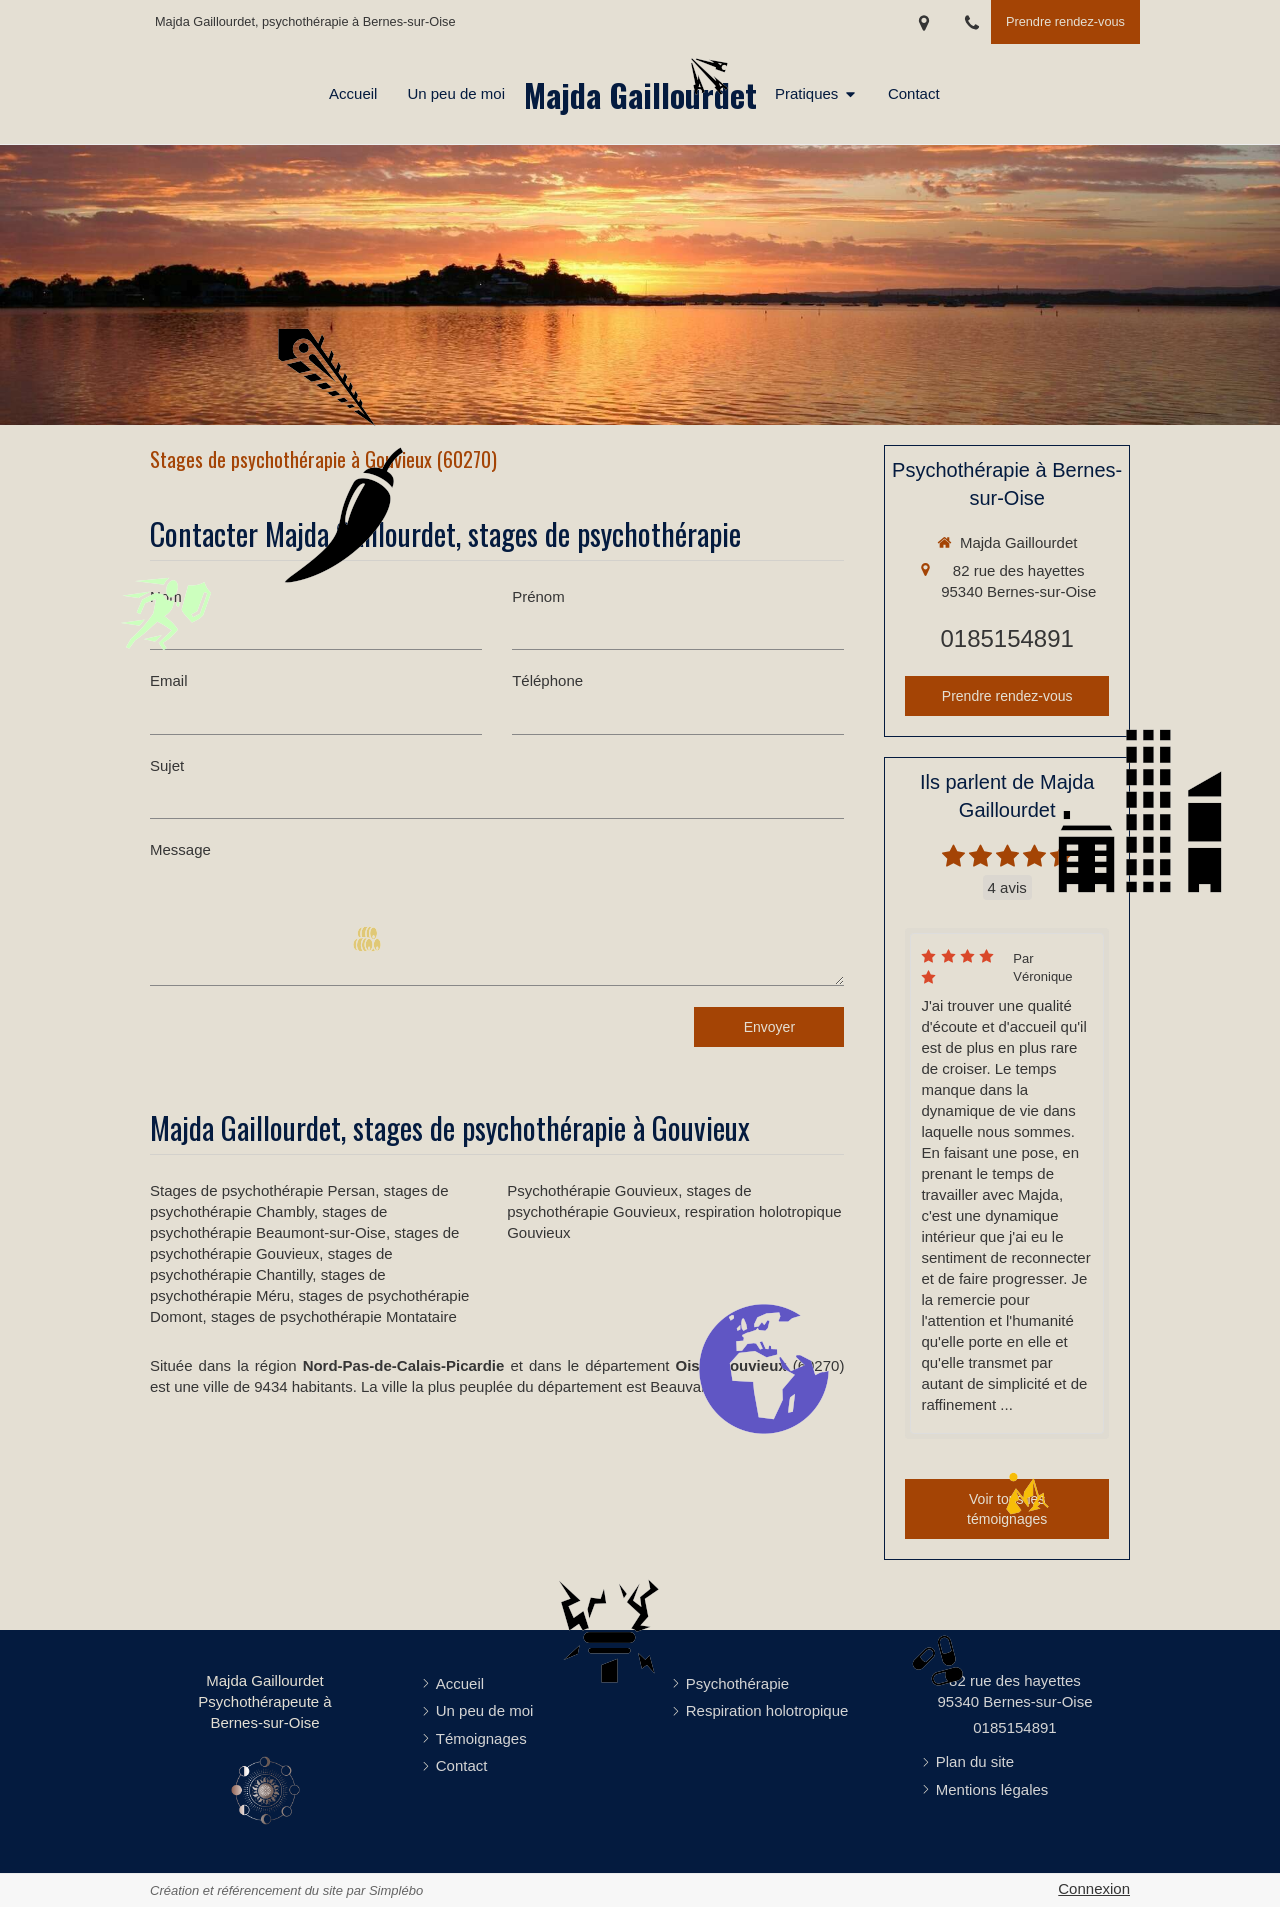  Describe the element at coordinates (1027, 1493) in the screenshot. I see `view mountain summits or peaks` at that location.